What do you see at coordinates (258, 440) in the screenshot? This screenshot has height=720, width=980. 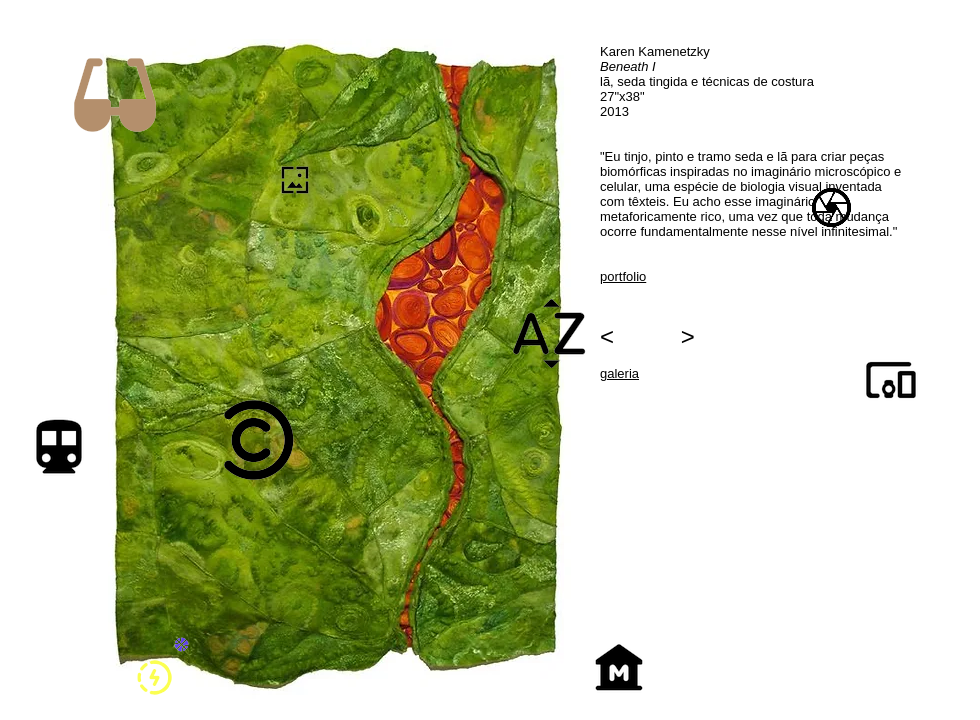 I see `comedy central brand logo` at bounding box center [258, 440].